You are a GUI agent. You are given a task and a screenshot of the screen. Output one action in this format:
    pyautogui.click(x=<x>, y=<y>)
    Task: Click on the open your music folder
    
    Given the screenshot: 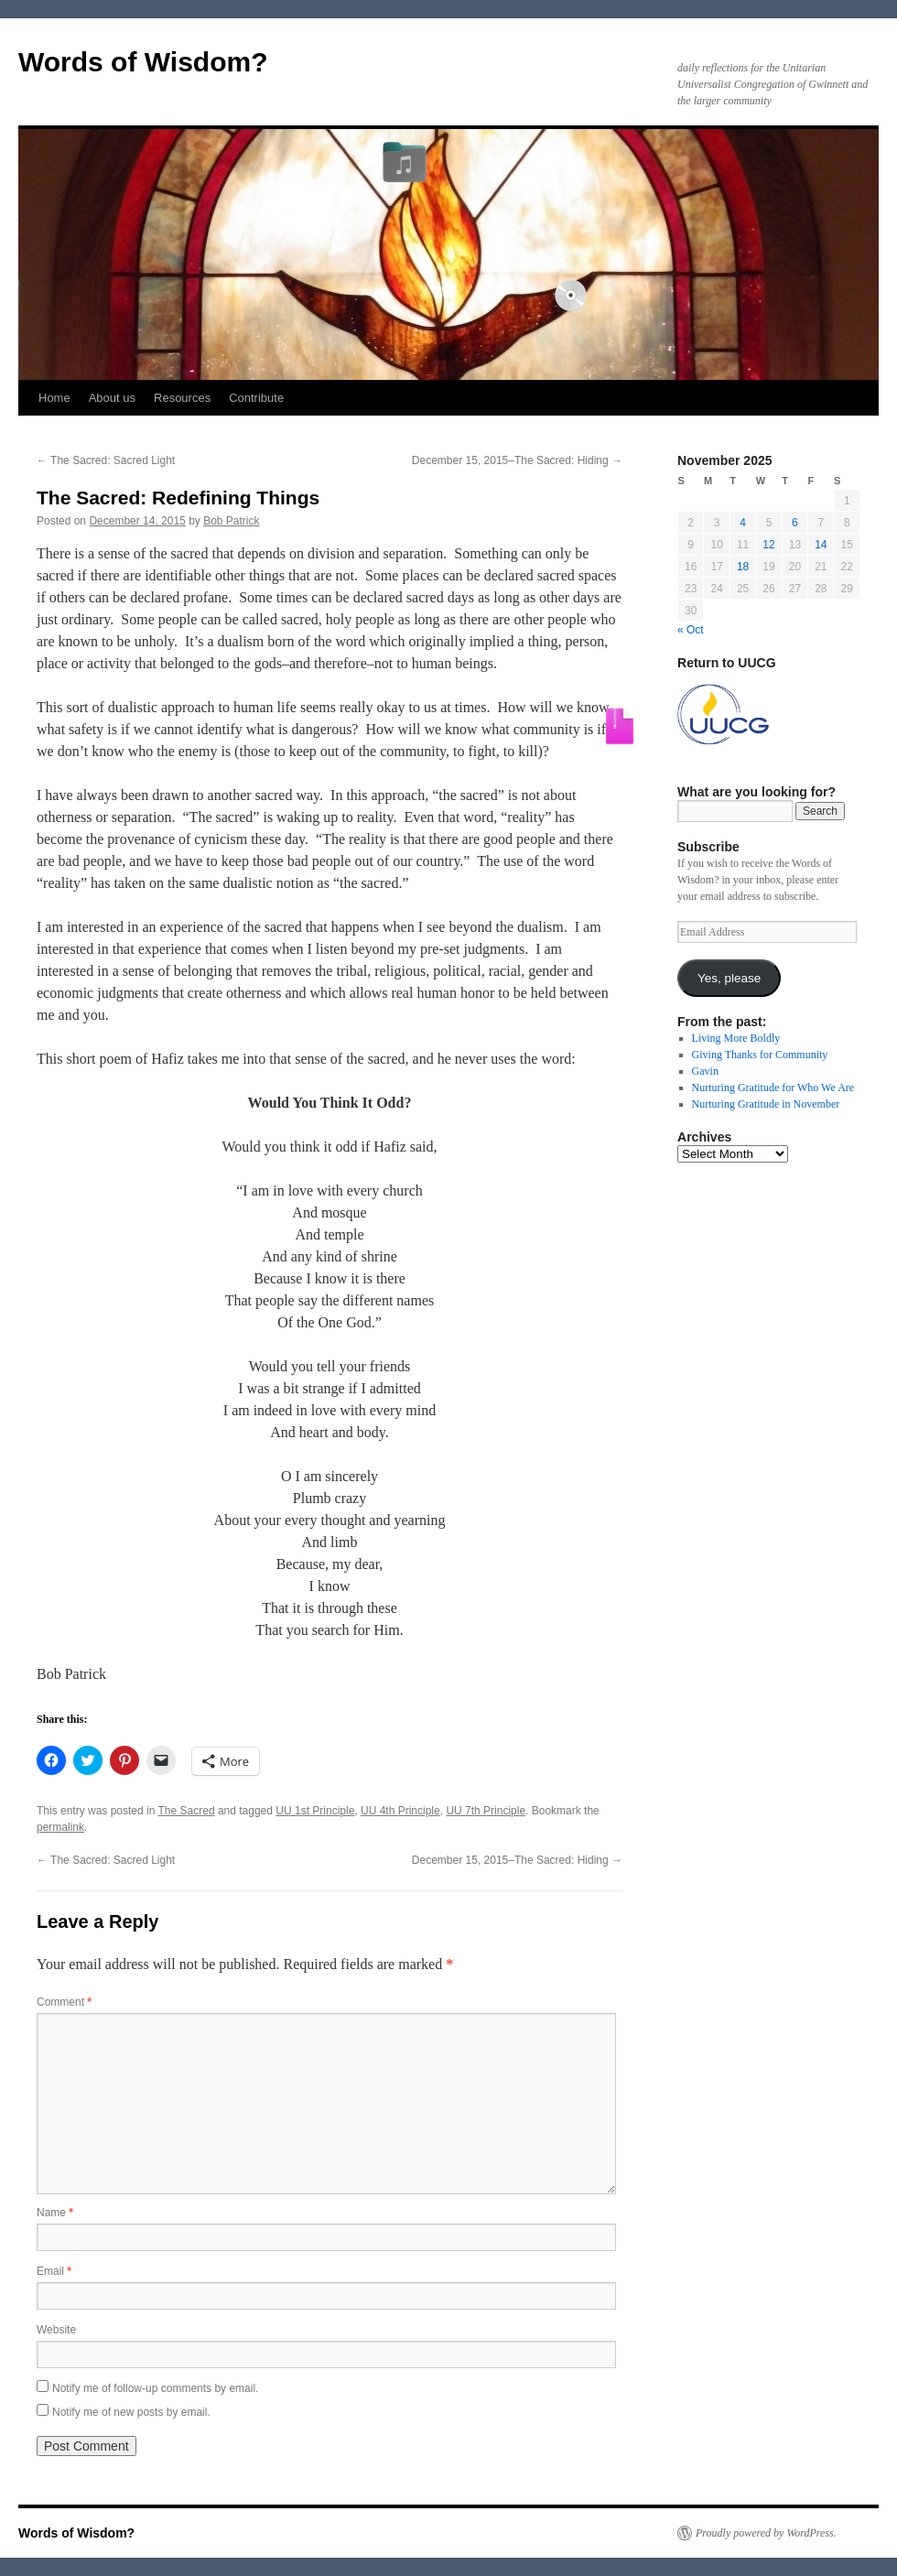 What is the action you would take?
    pyautogui.click(x=405, y=162)
    